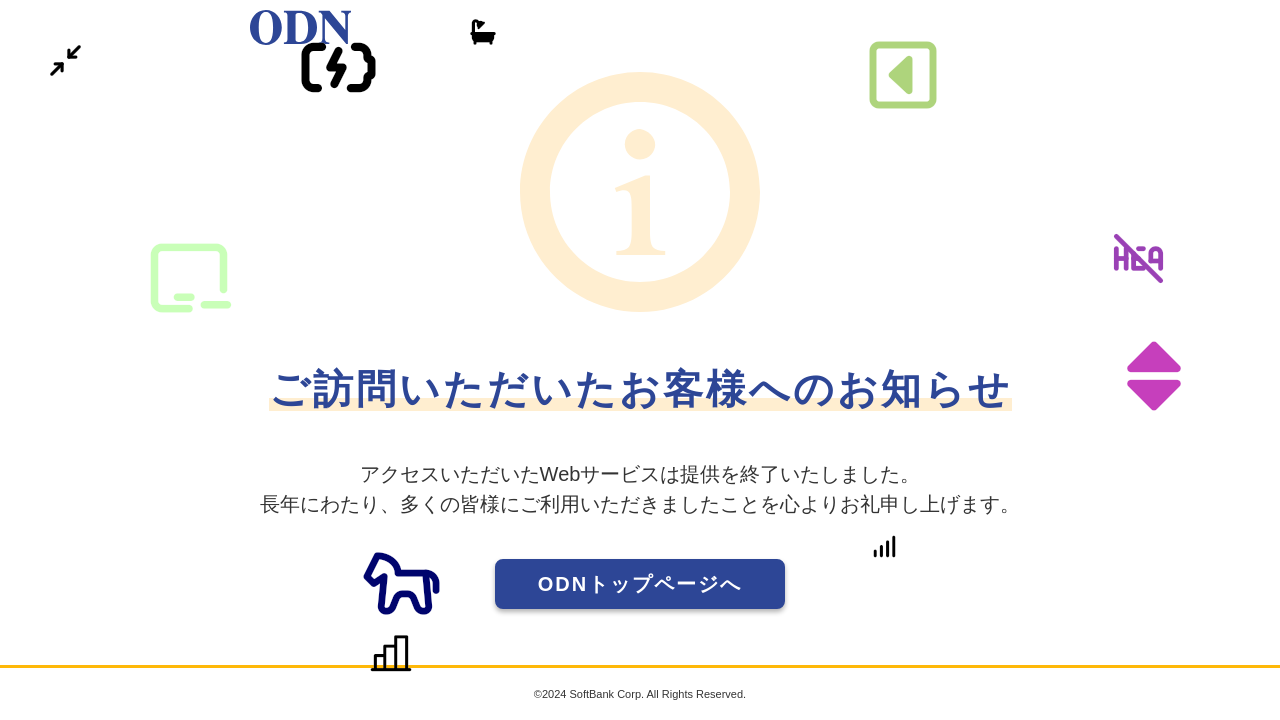  I want to click on expand or collapse a dropdown menu, so click(1154, 376).